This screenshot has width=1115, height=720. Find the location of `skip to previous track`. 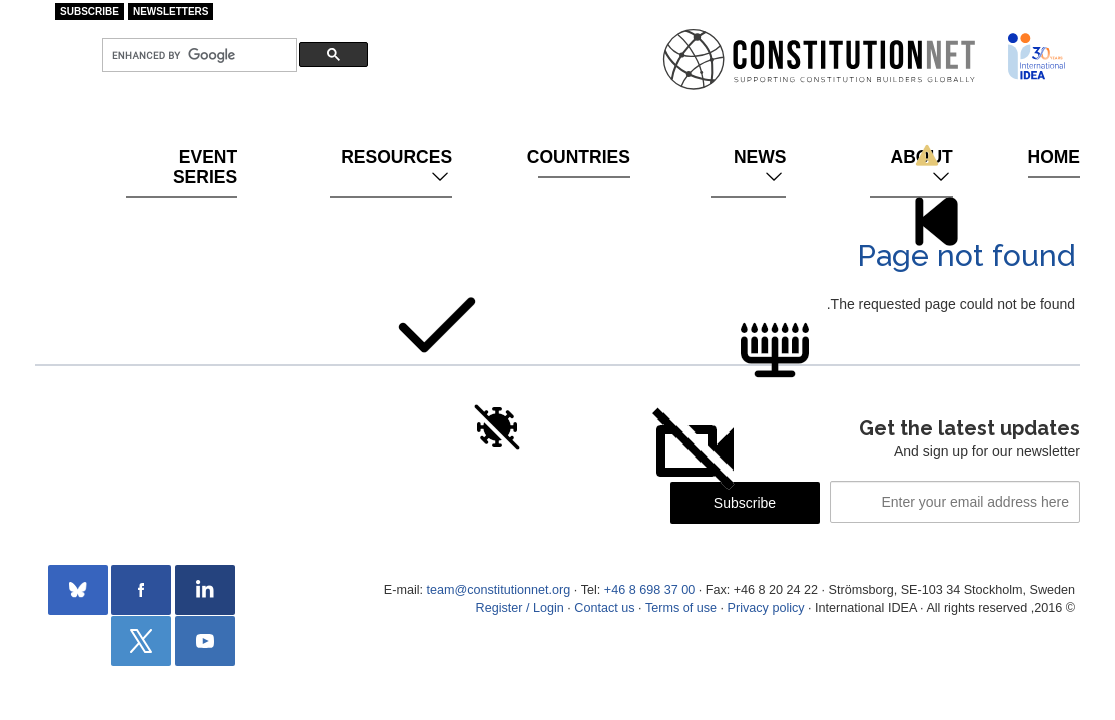

skip to previous track is located at coordinates (935, 221).